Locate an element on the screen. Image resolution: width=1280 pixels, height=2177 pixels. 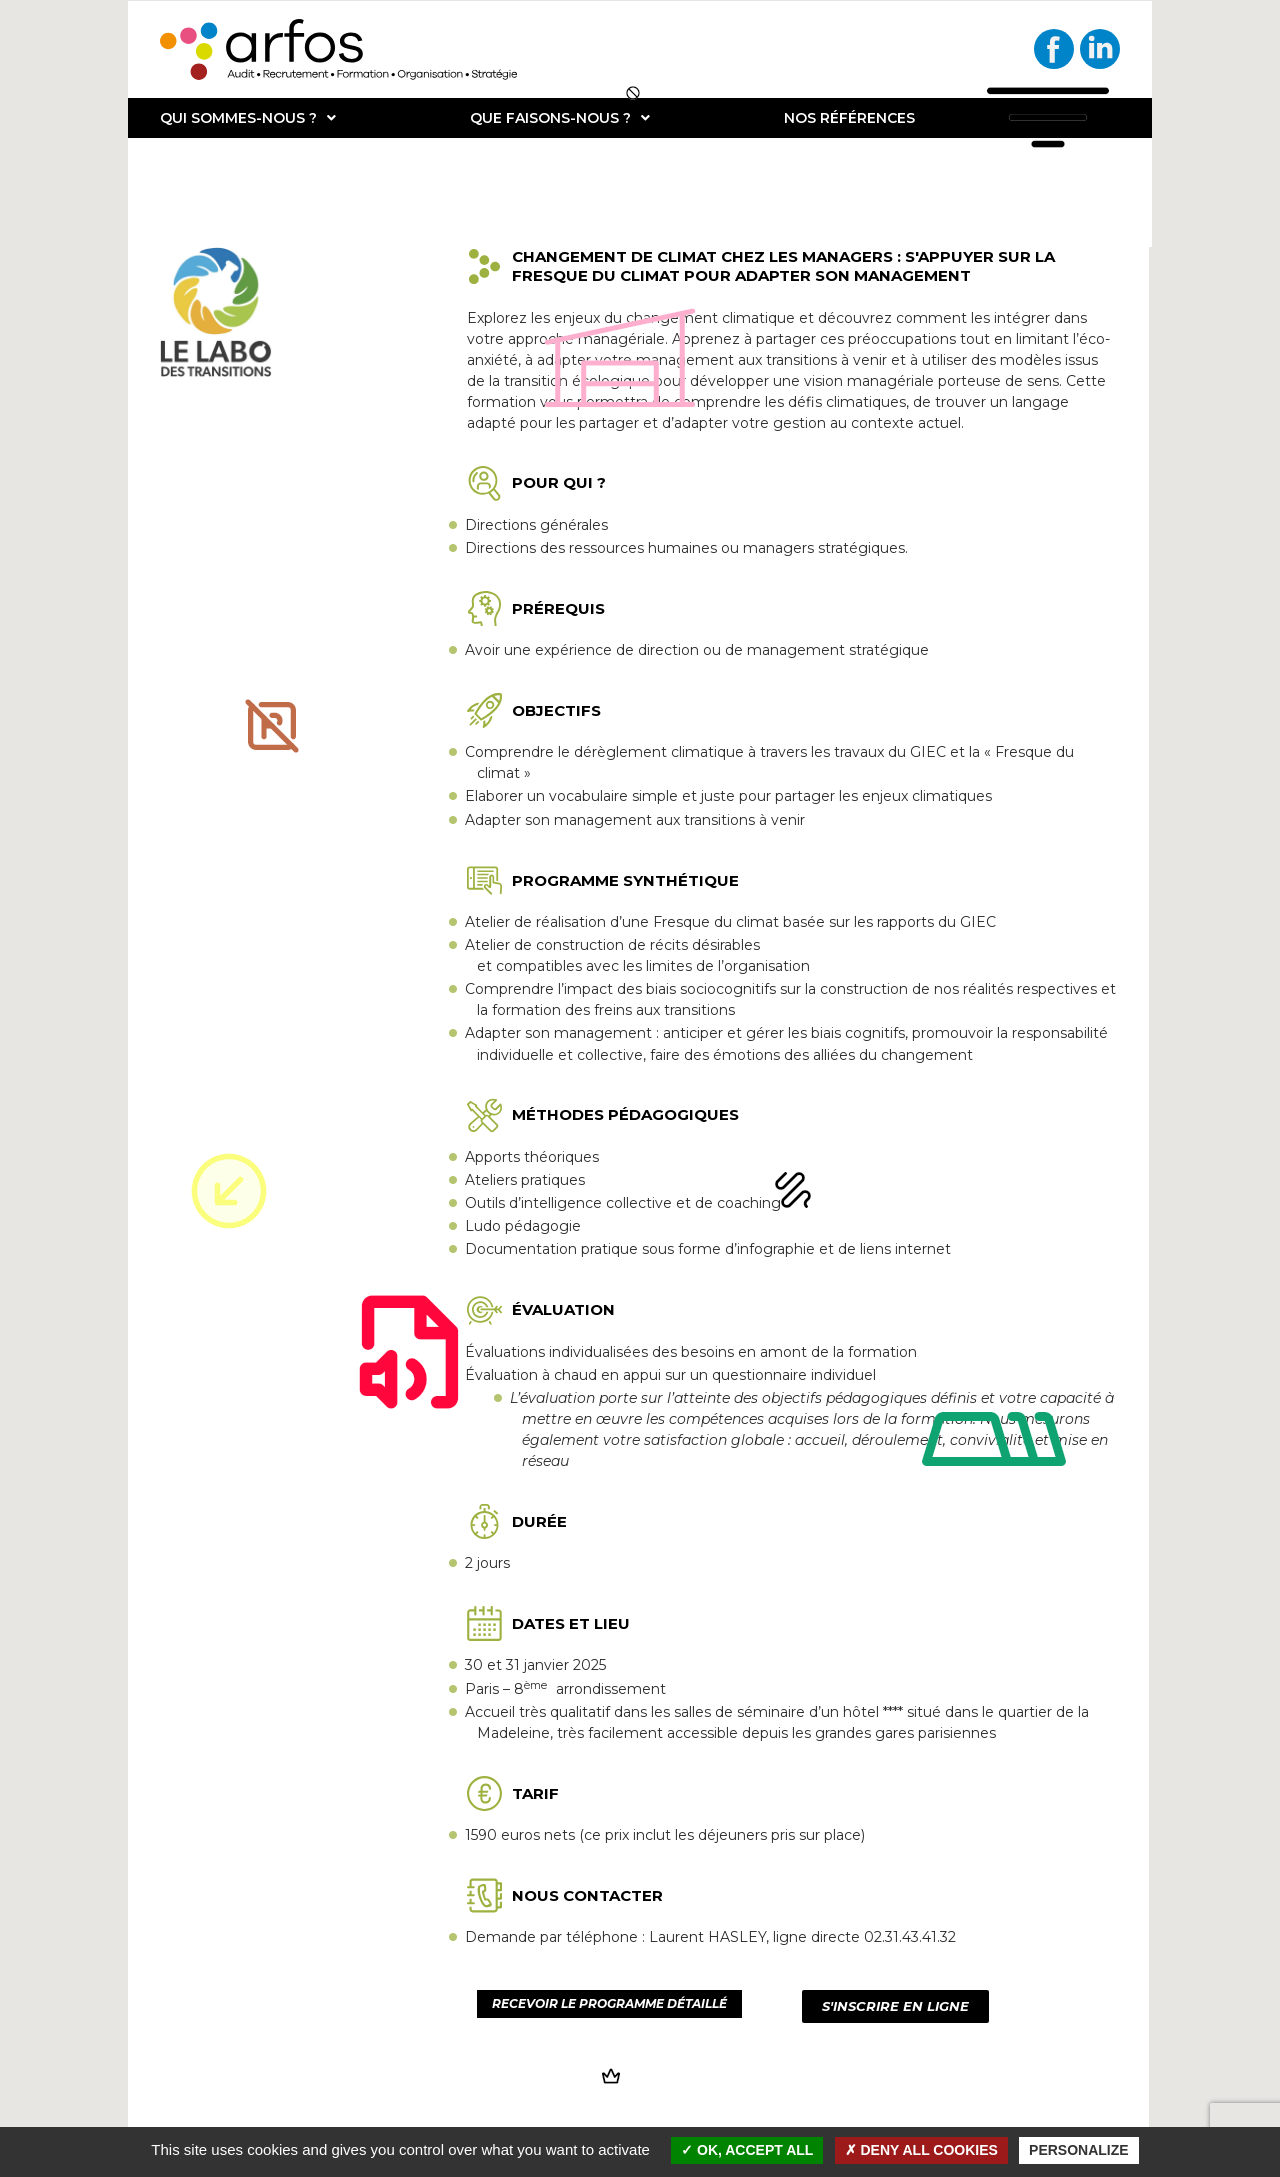
access warehouse or storage management is located at coordinates (620, 363).